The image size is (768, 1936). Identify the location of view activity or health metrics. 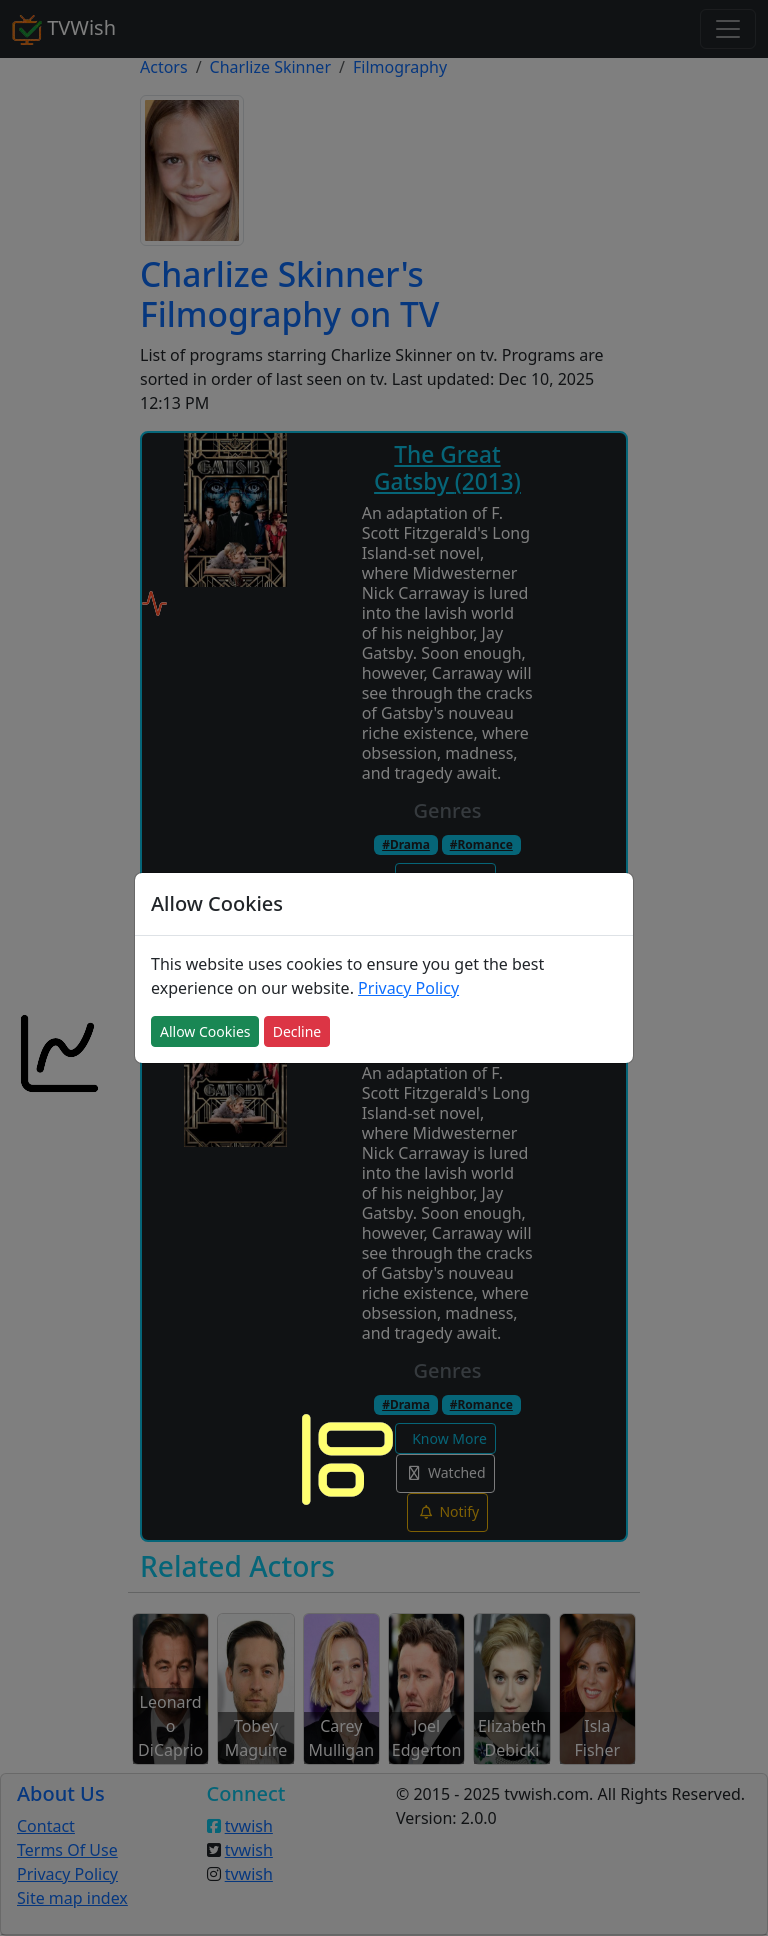
(154, 603).